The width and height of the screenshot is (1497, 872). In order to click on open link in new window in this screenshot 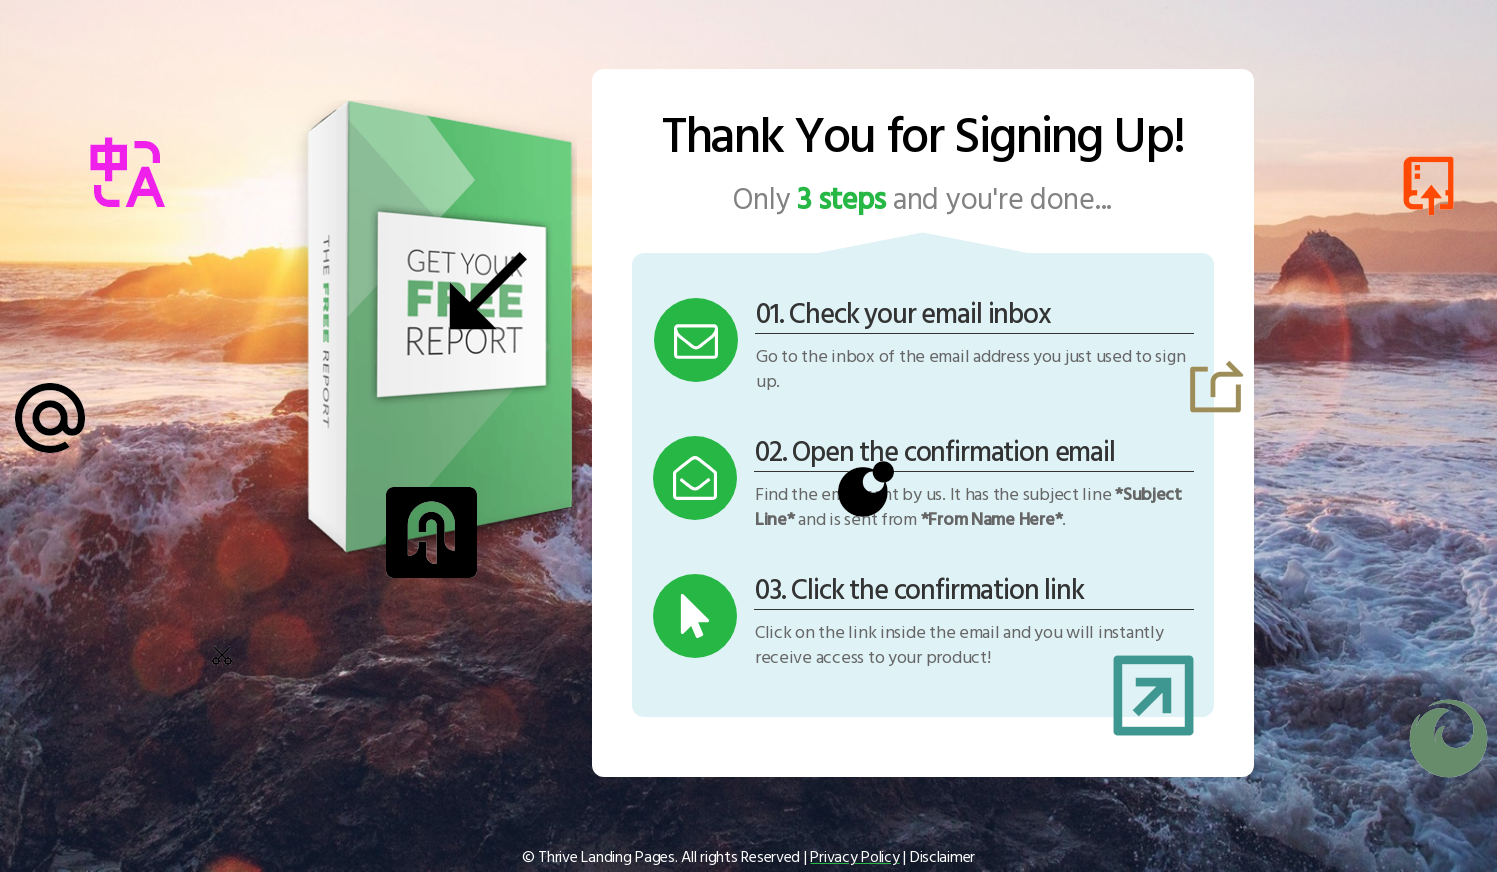, I will do `click(1153, 695)`.